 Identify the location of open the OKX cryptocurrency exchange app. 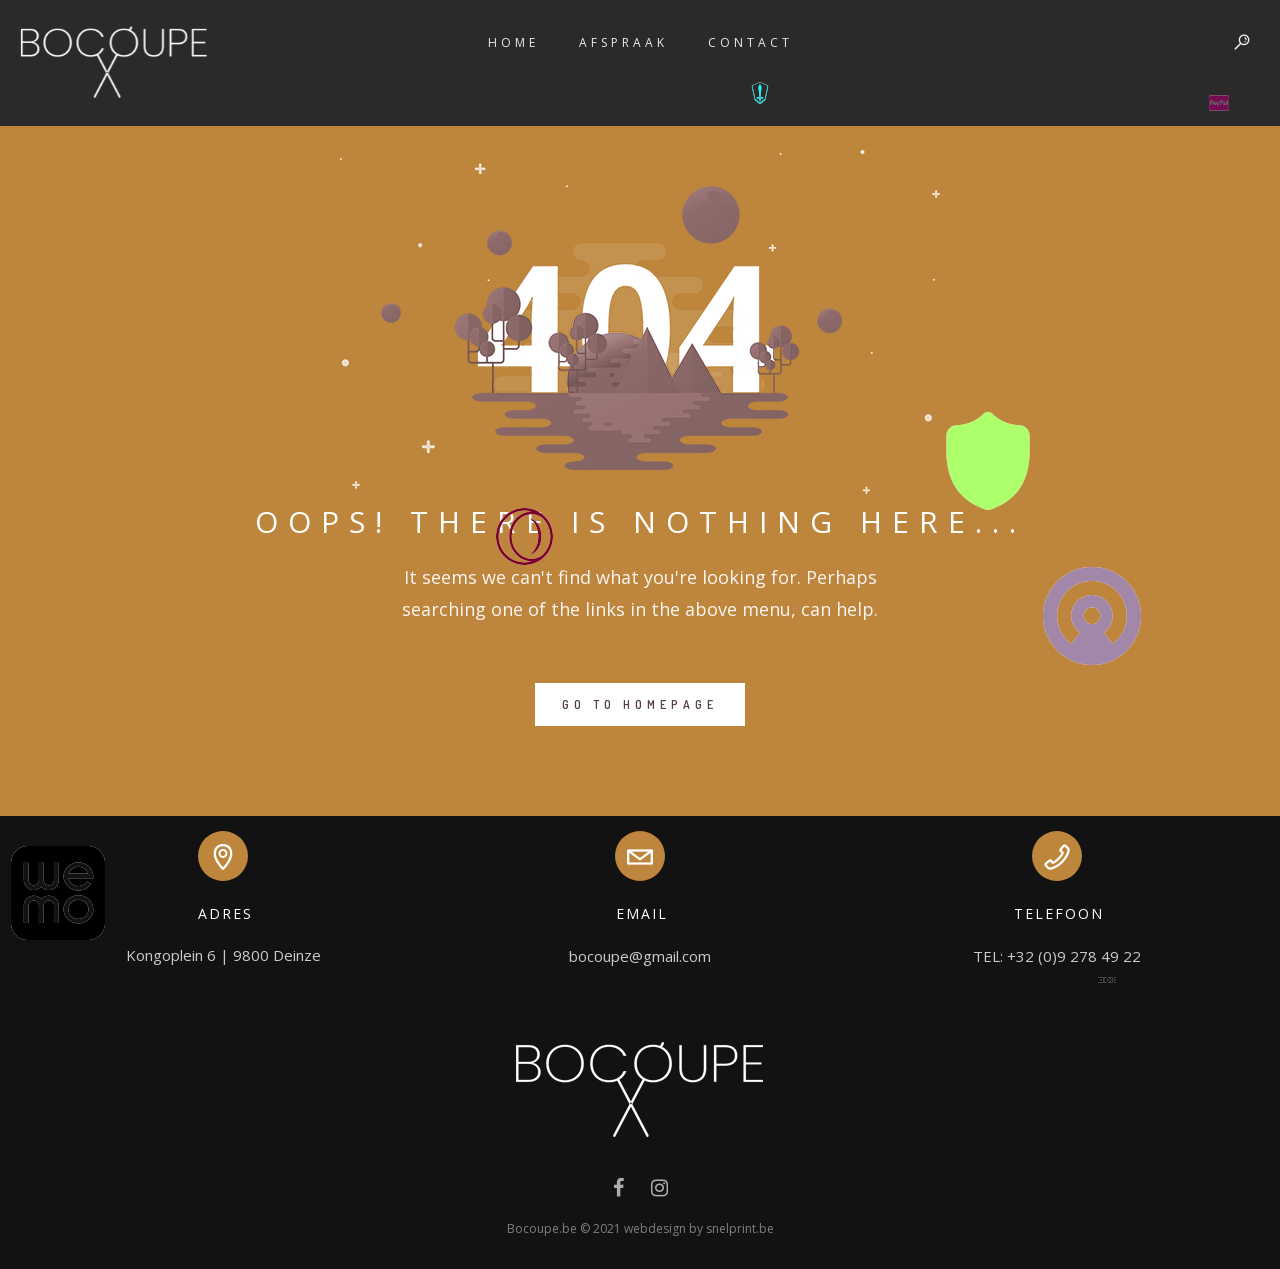
(1107, 980).